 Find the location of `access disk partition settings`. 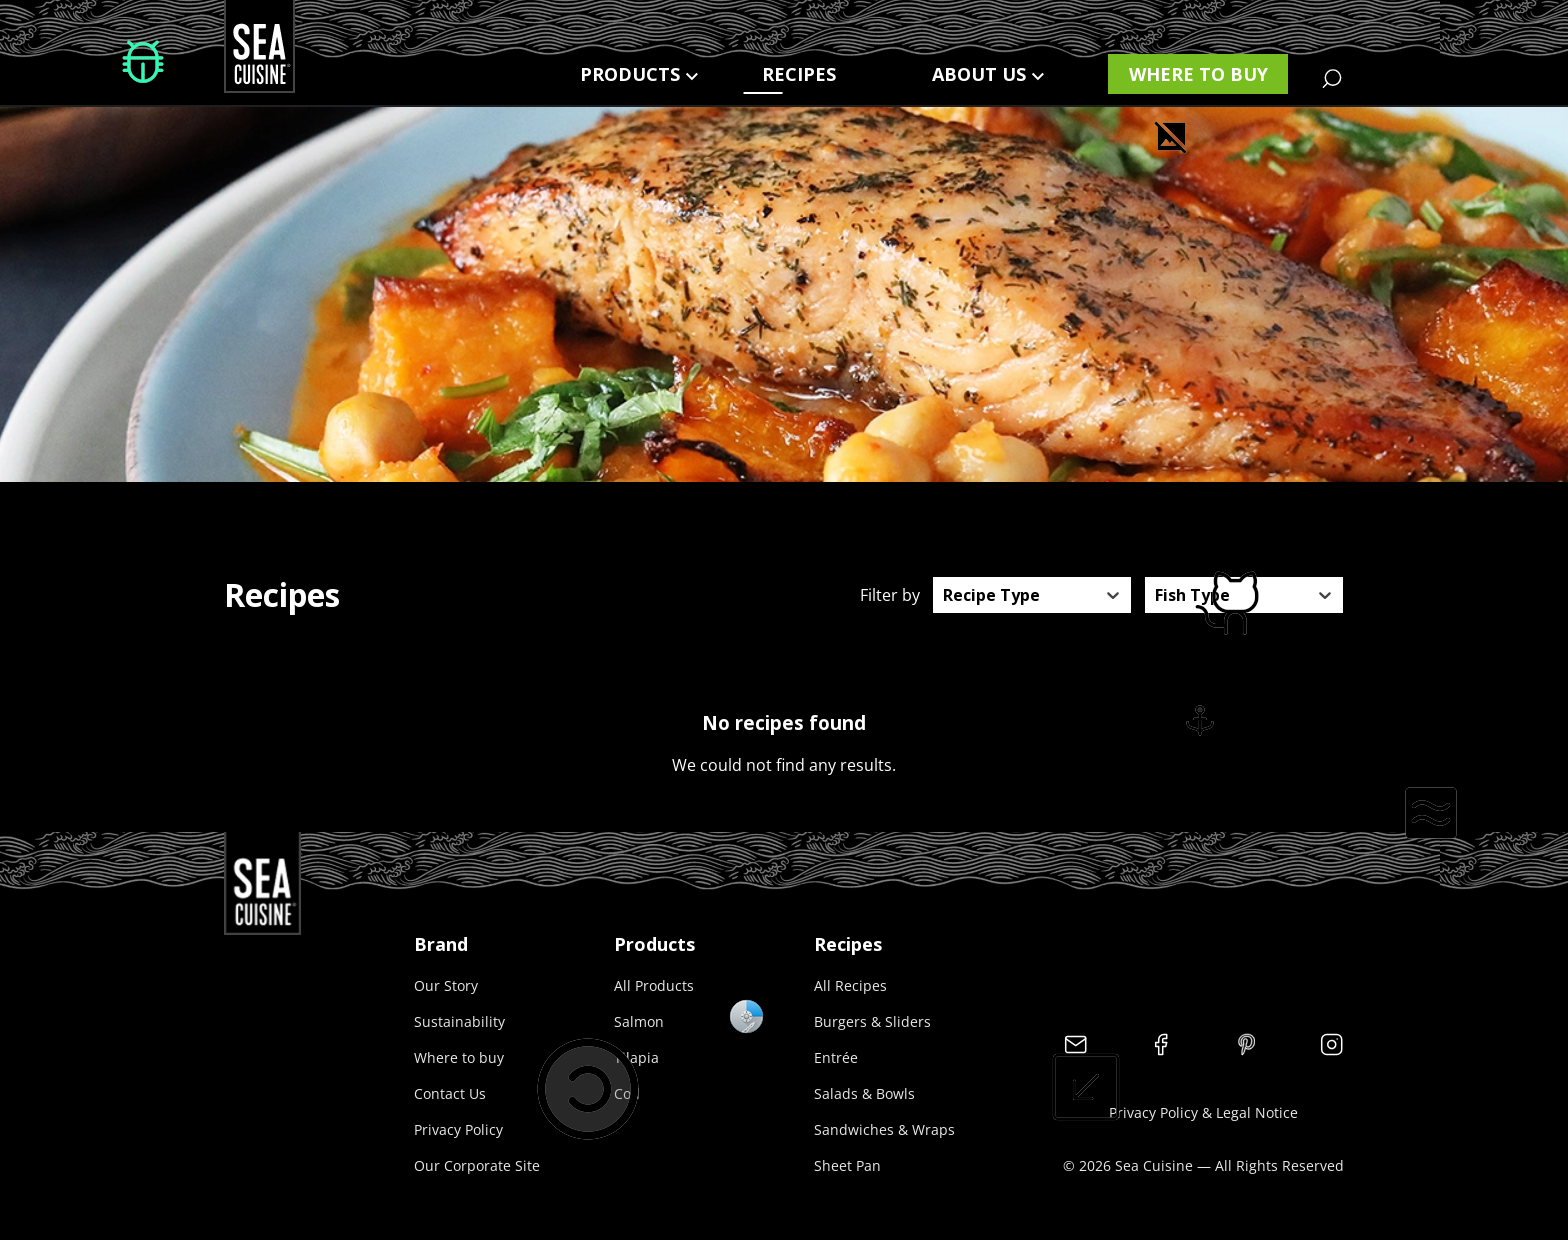

access disk partition settings is located at coordinates (746, 1016).